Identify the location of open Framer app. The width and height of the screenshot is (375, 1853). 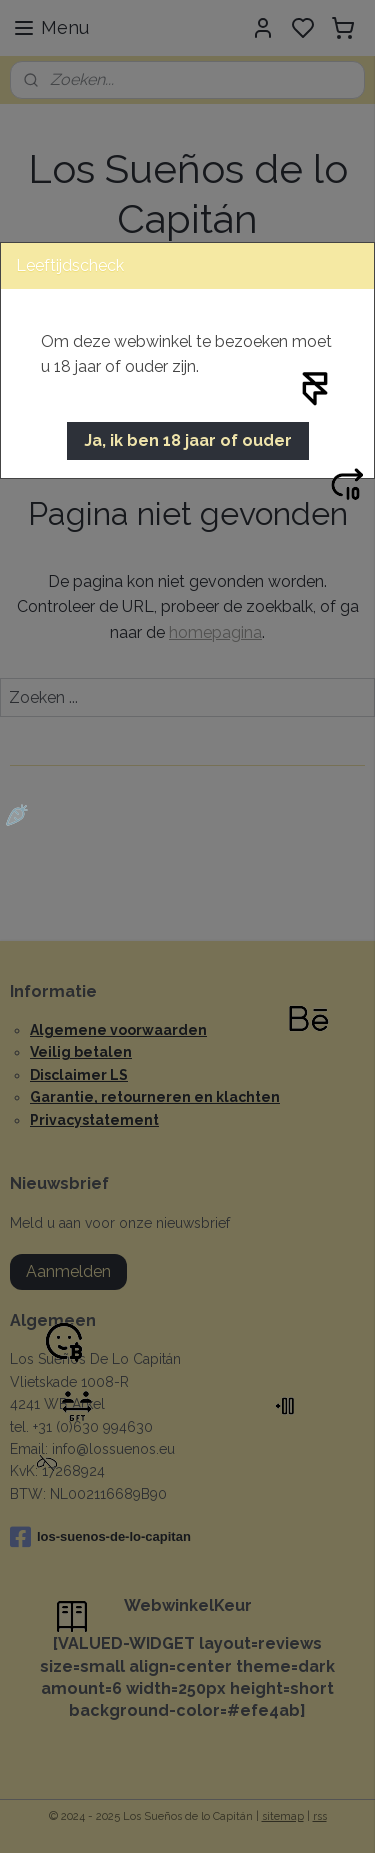
(315, 387).